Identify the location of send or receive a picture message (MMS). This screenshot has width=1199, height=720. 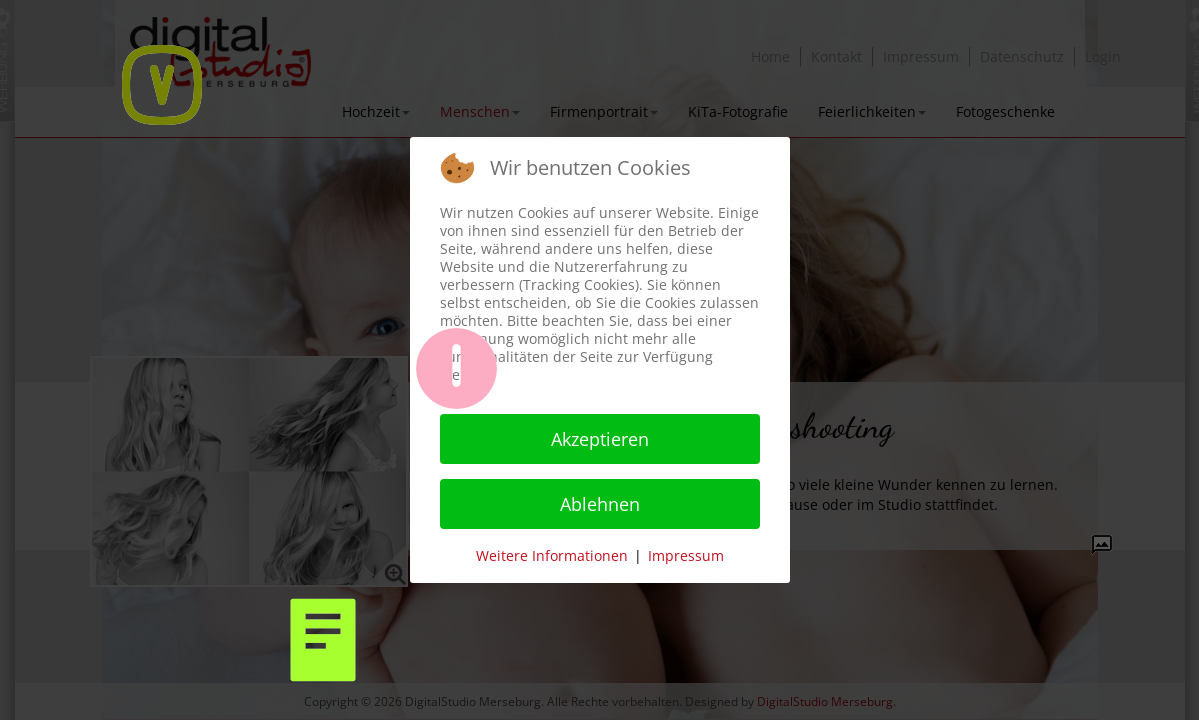
(1102, 545).